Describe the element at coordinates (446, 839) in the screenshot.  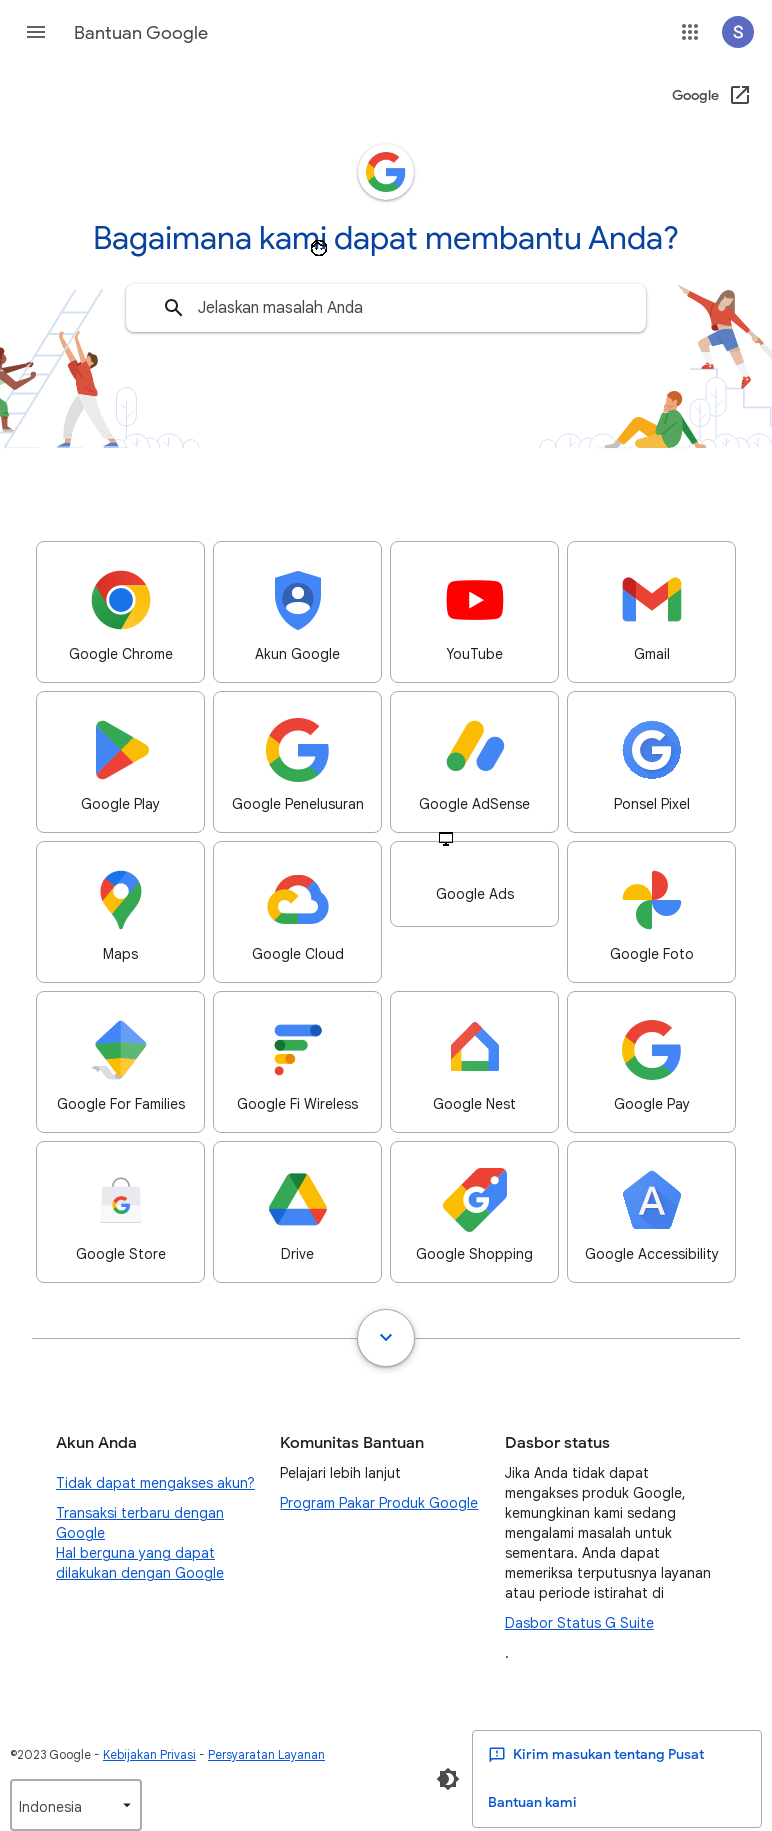
I see `switch to desktop view` at that location.